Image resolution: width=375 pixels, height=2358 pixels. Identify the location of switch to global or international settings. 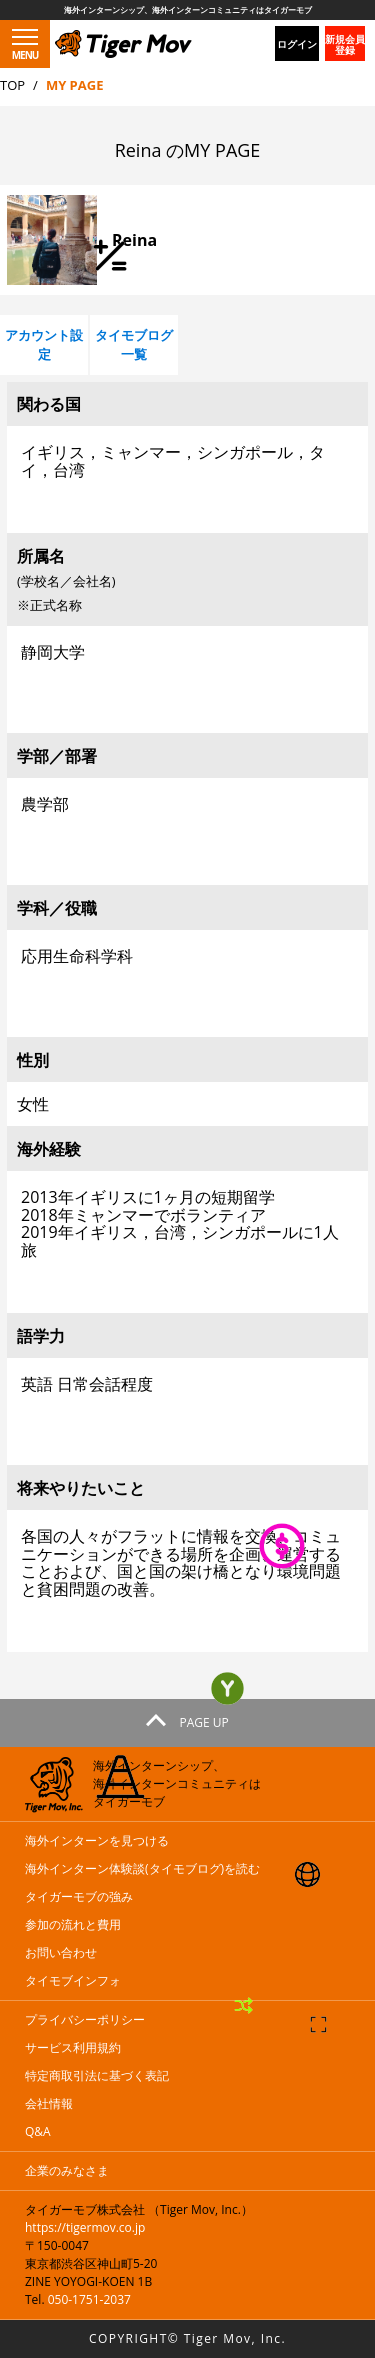
(307, 1874).